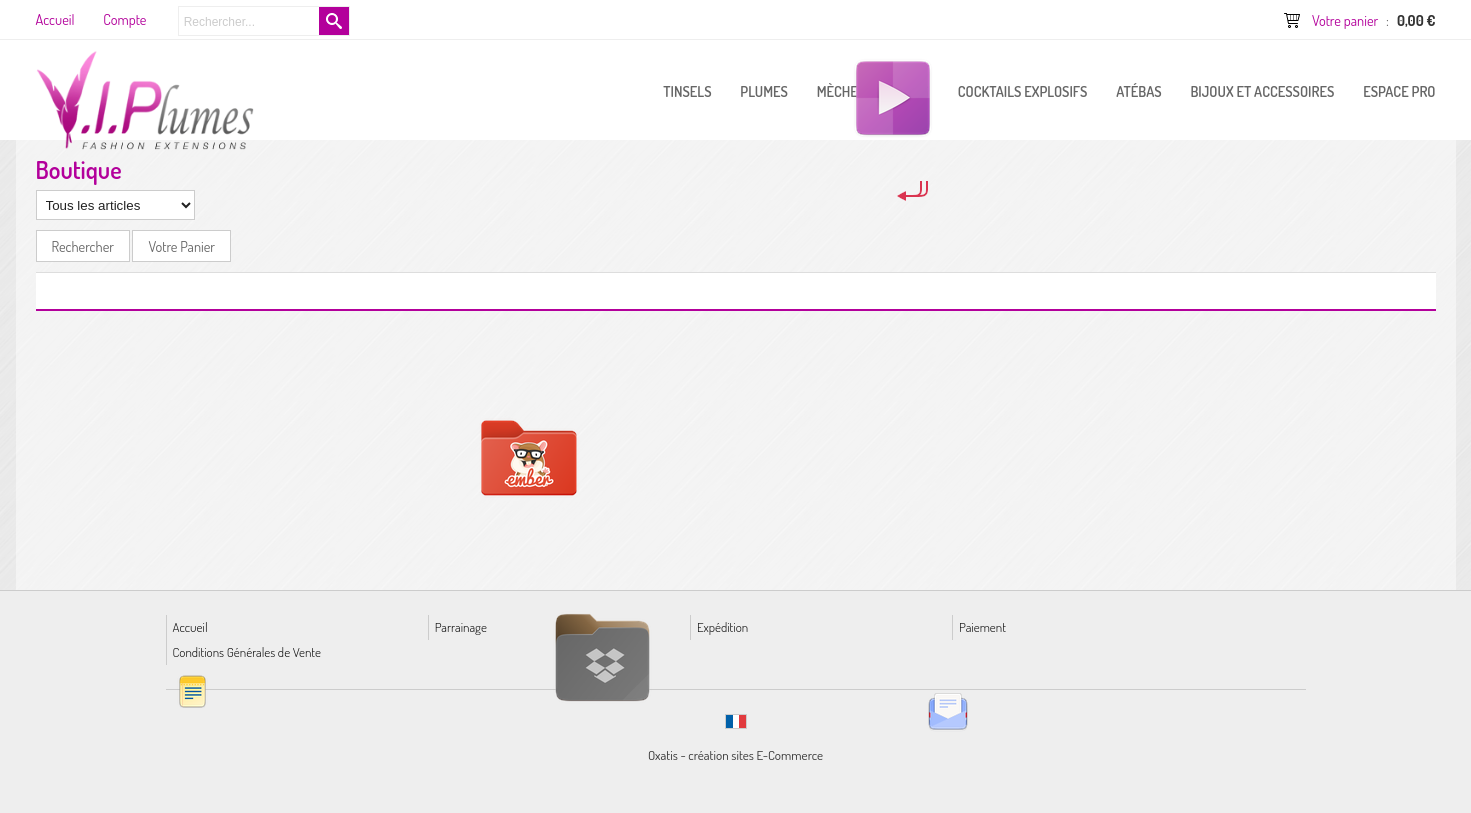 The height and width of the screenshot is (813, 1471). Describe the element at coordinates (912, 189) in the screenshot. I see `reply to all recipients in an email thread` at that location.